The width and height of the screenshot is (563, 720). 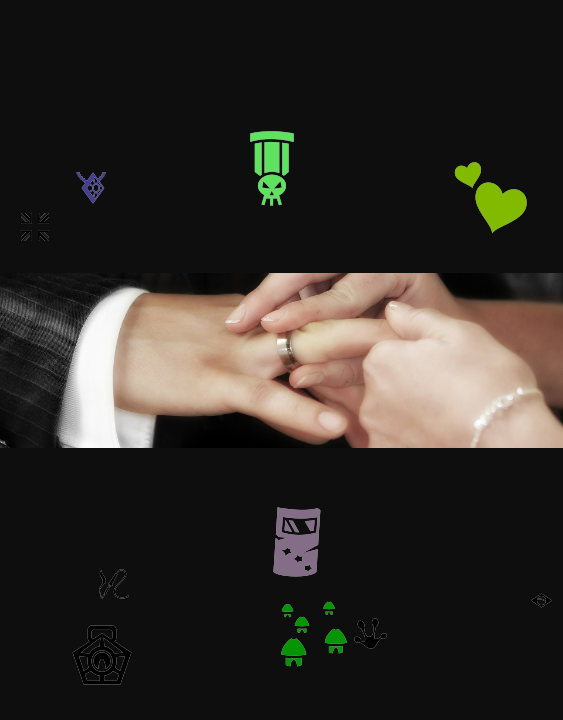 I want to click on indicates a charm or affection bonus in gameplay, so click(x=491, y=198).